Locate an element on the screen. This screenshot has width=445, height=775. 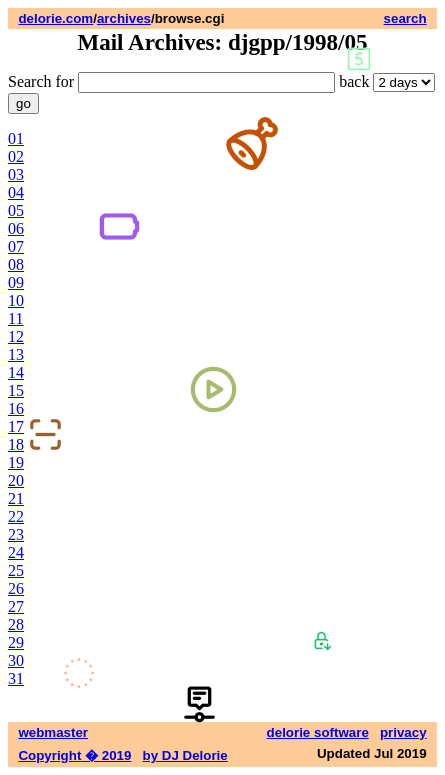
loading or processing in progress is located at coordinates (79, 673).